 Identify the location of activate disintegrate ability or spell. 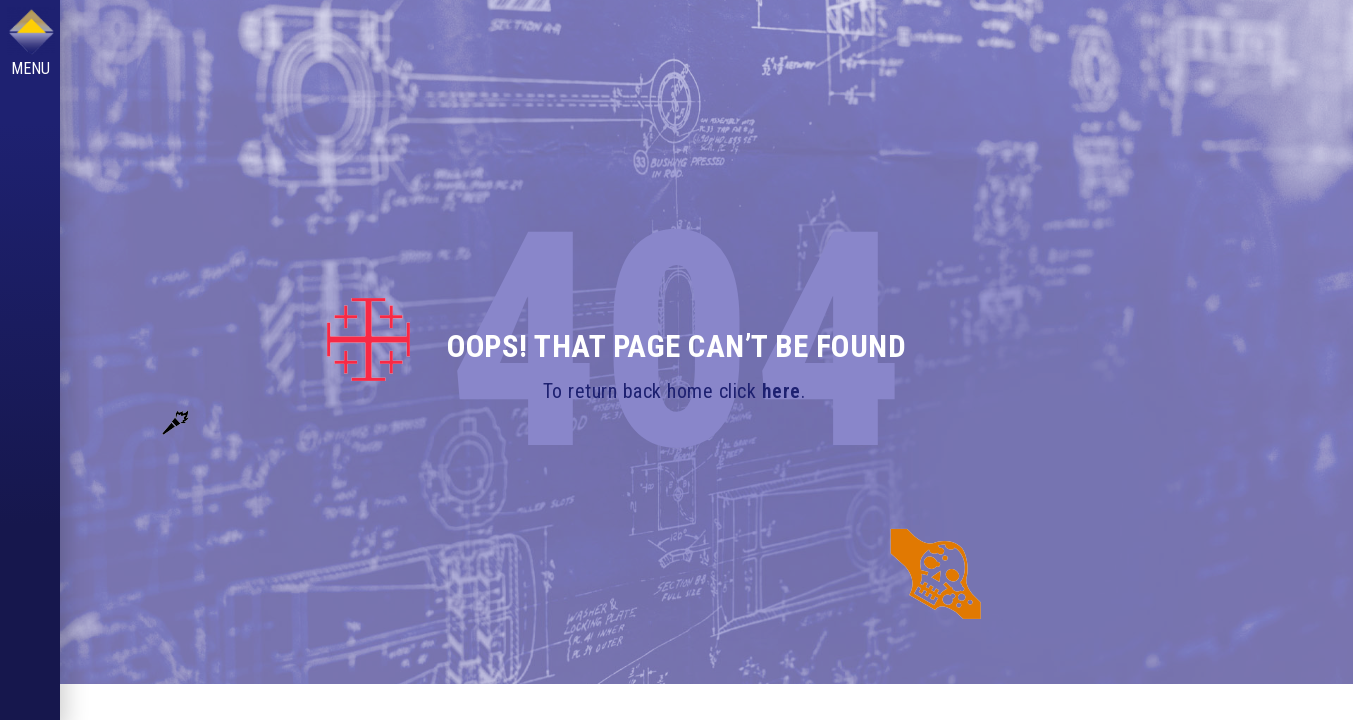
(935, 573).